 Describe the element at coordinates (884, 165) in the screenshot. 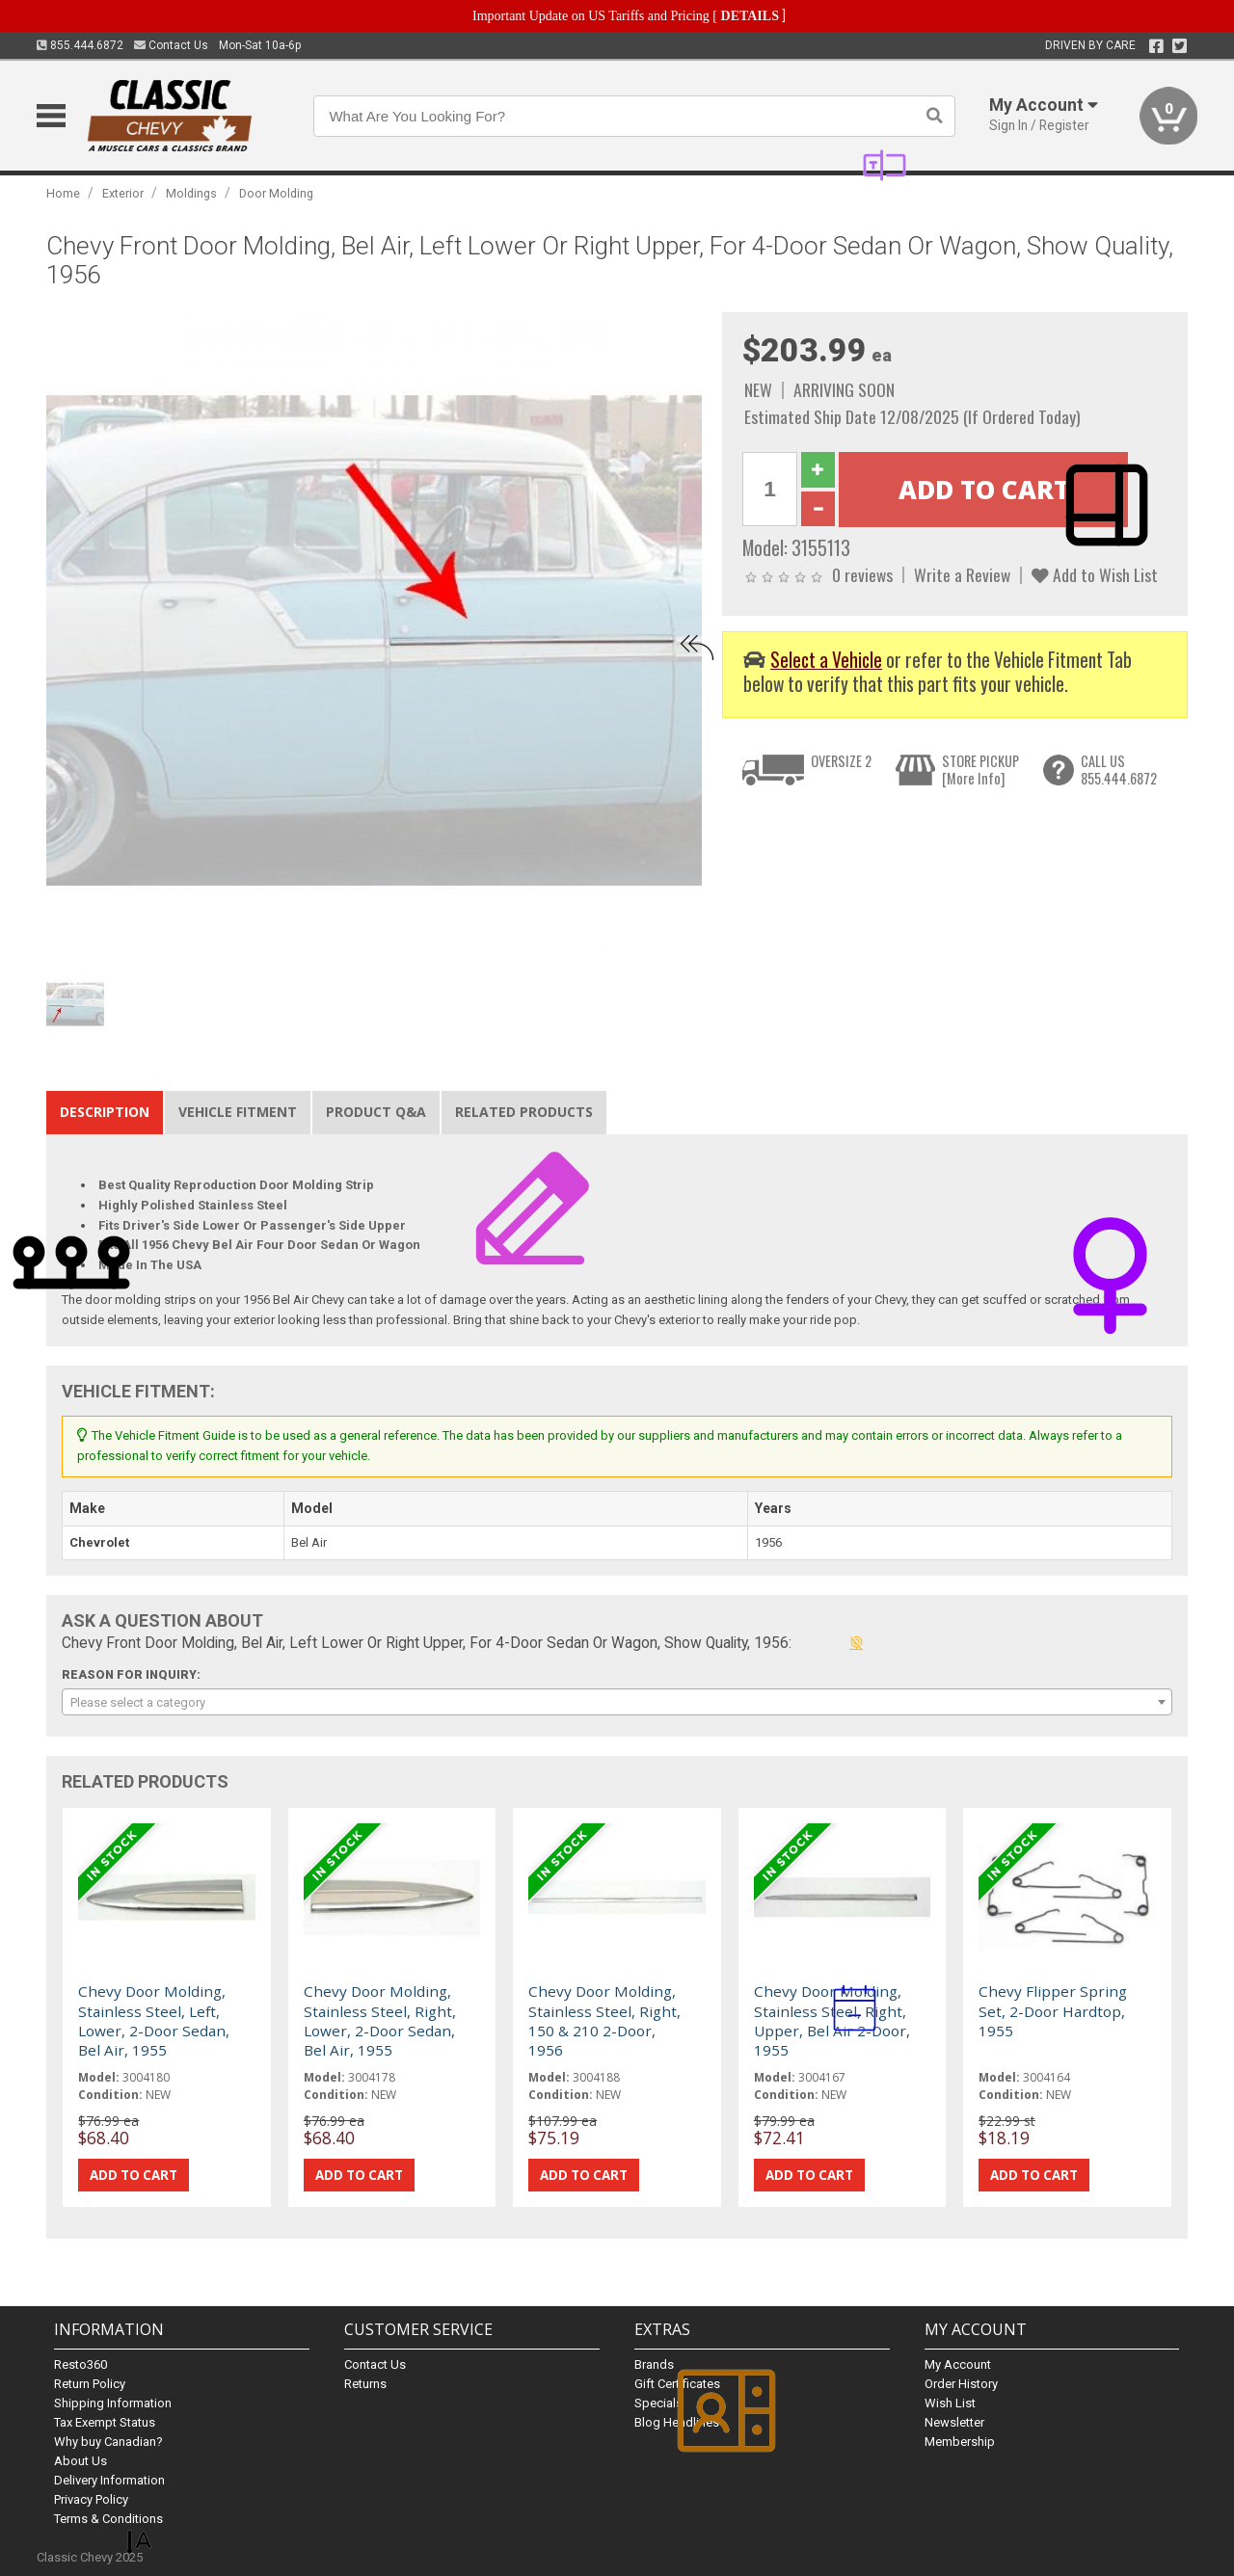

I see `enter or edit text in a form field` at that location.